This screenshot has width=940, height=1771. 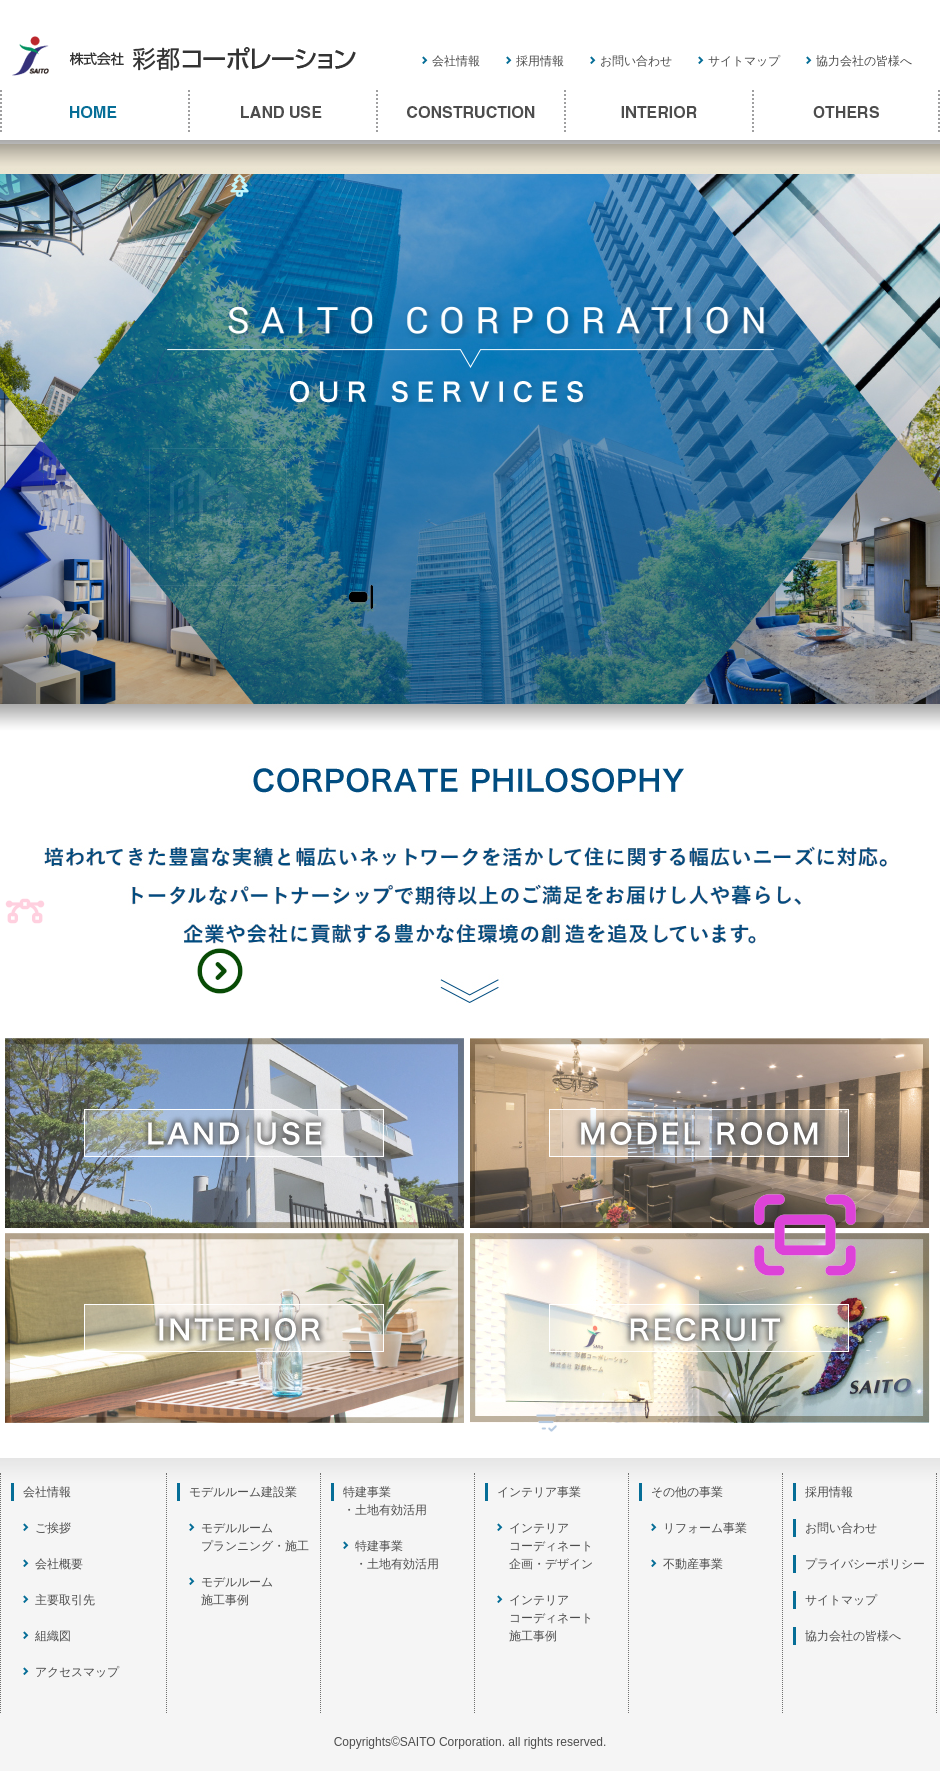 What do you see at coordinates (546, 1422) in the screenshot?
I see `filter applied successfully` at bounding box center [546, 1422].